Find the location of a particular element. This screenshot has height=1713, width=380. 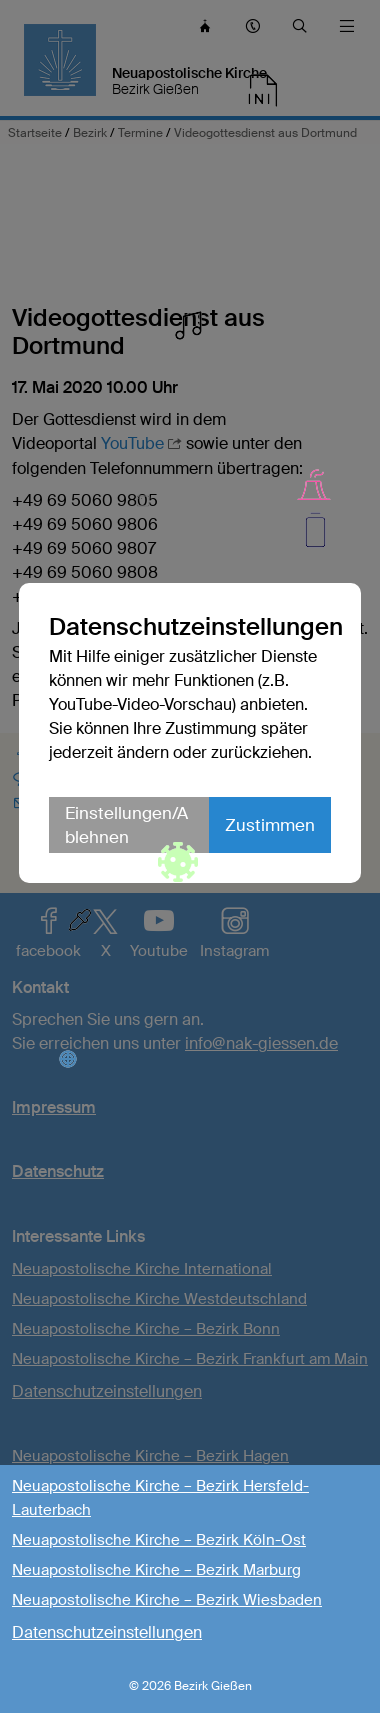

view polar chart or radial data visualization is located at coordinates (68, 1059).